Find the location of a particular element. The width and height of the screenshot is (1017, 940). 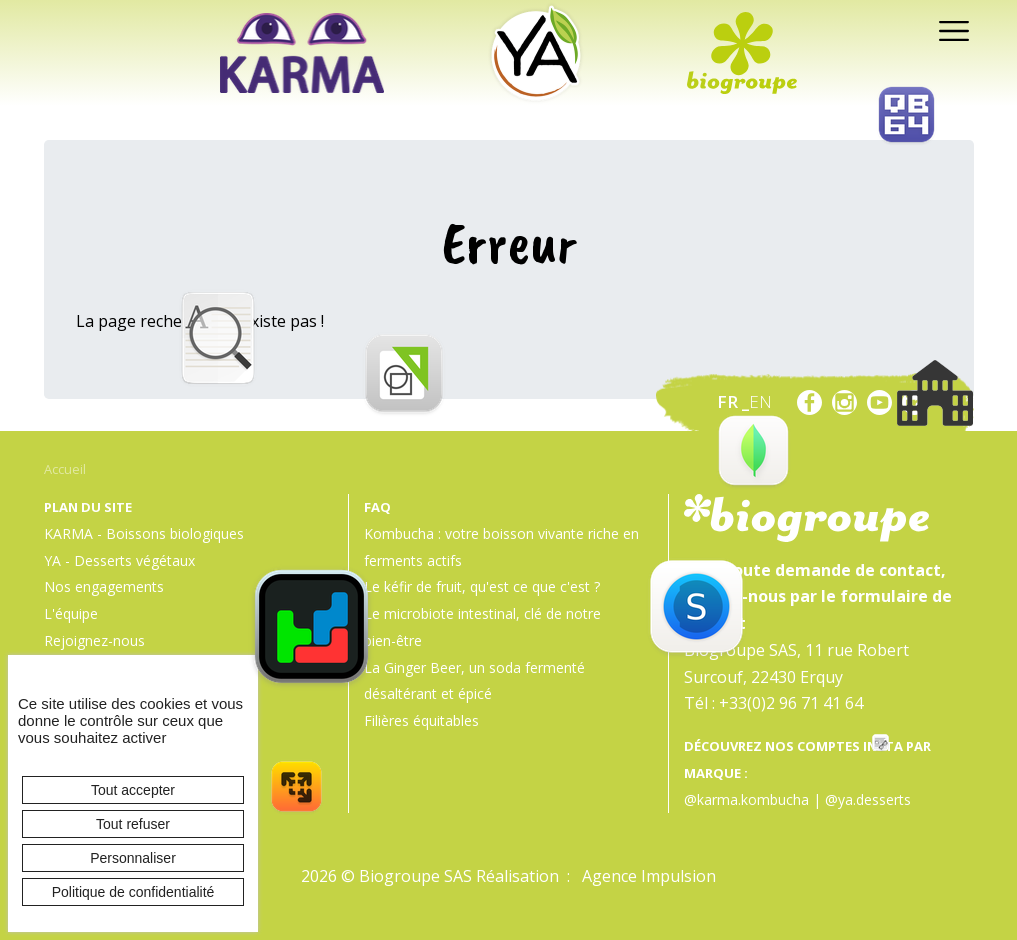

launch petris puzzle game is located at coordinates (311, 626).